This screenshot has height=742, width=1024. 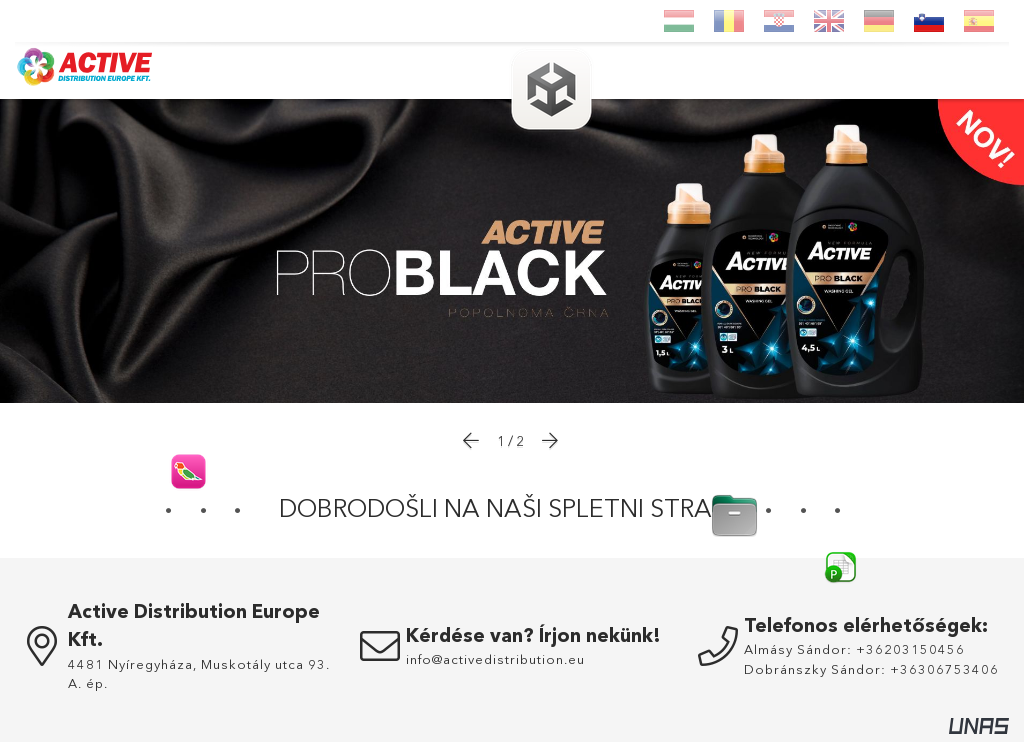 What do you see at coordinates (734, 515) in the screenshot?
I see `open the file manager application` at bounding box center [734, 515].